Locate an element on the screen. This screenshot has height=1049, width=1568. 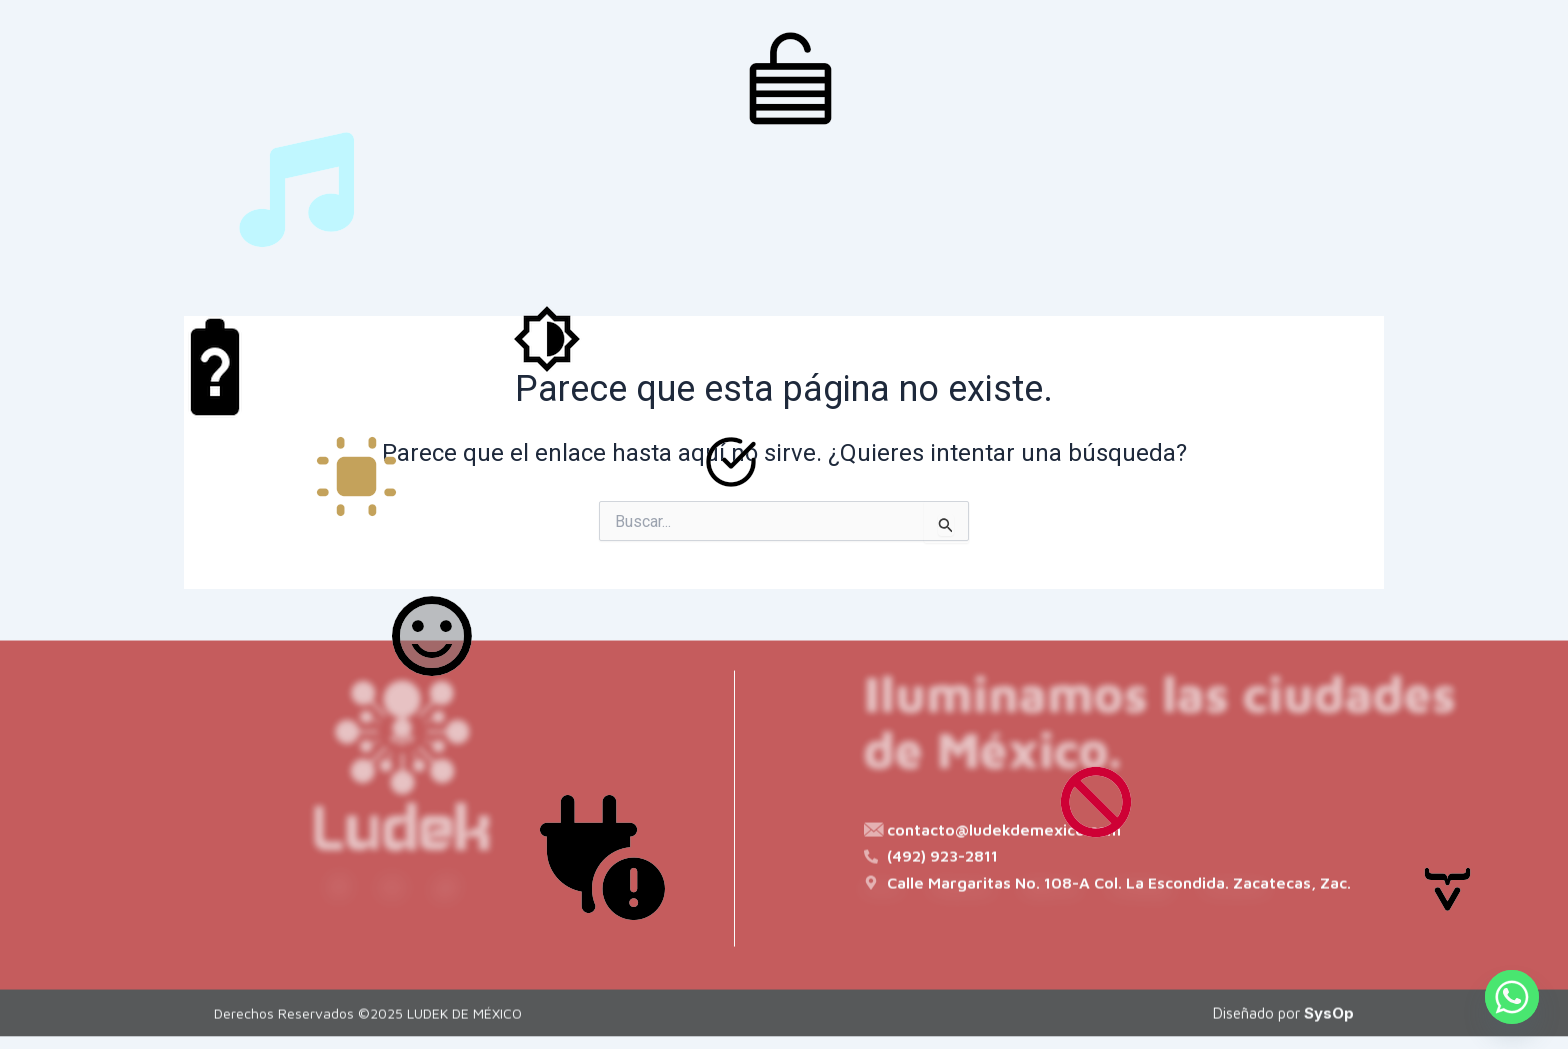
unlocked or unsecured state is located at coordinates (790, 83).